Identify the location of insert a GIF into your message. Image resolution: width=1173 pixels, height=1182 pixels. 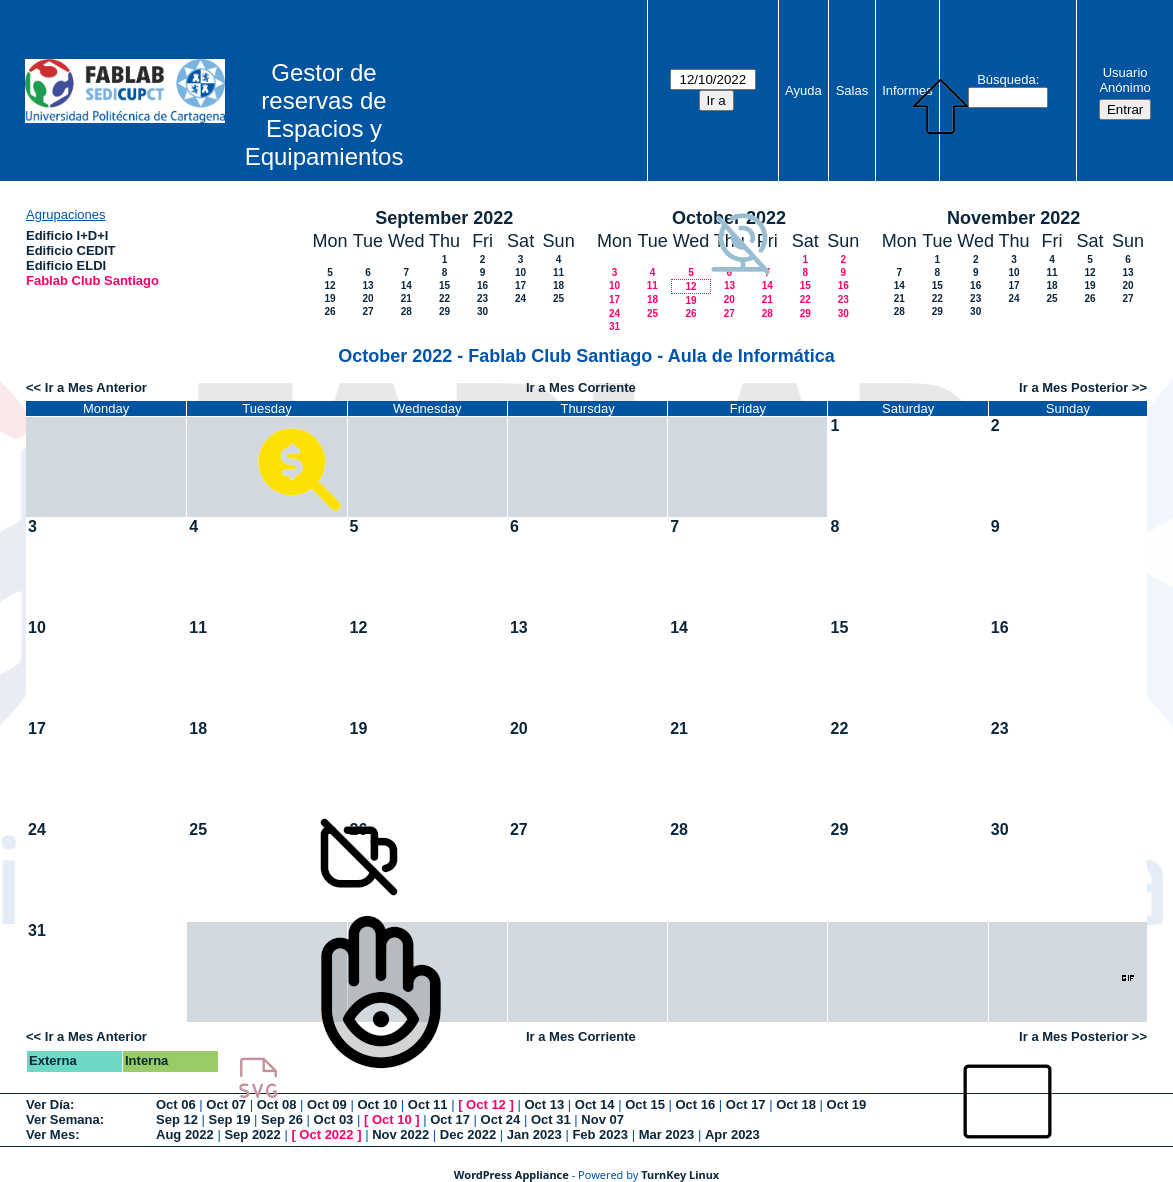
(1128, 978).